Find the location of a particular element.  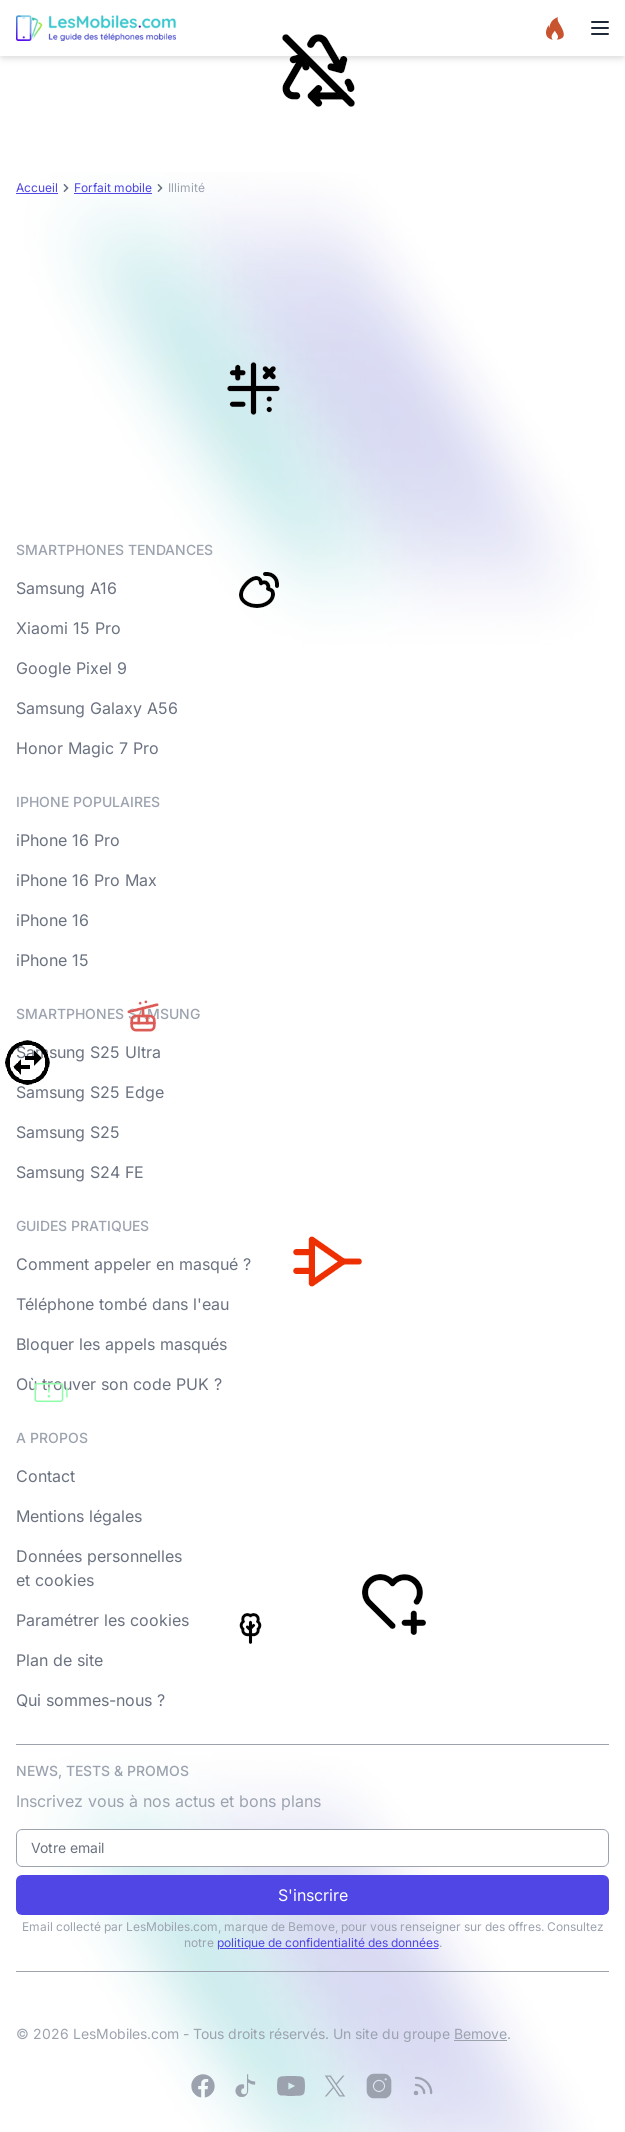

add to favorites is located at coordinates (392, 1601).